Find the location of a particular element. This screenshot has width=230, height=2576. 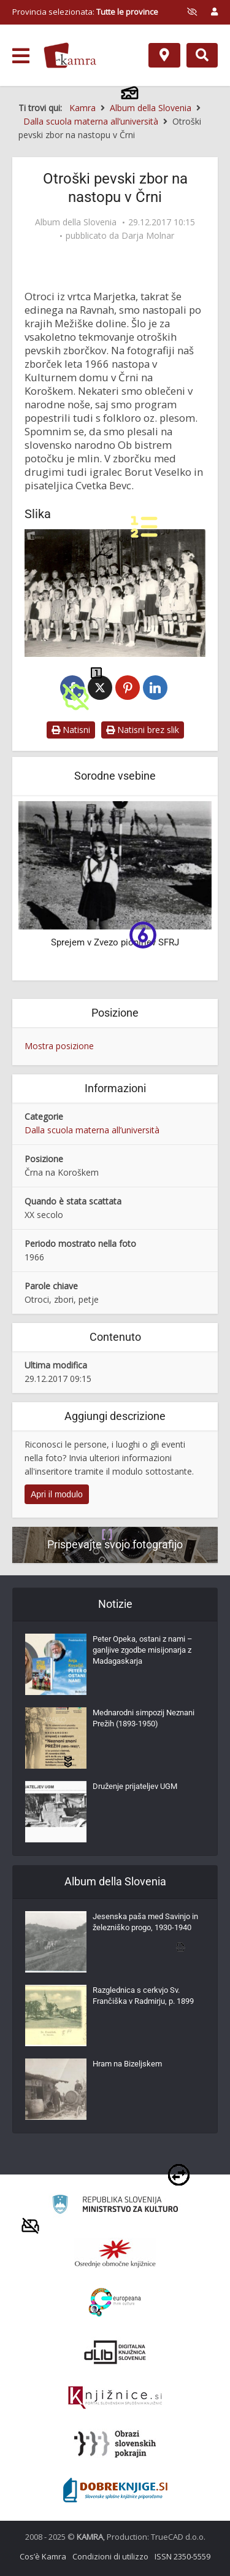

indicates the first item or step in a sequence is located at coordinates (96, 673).